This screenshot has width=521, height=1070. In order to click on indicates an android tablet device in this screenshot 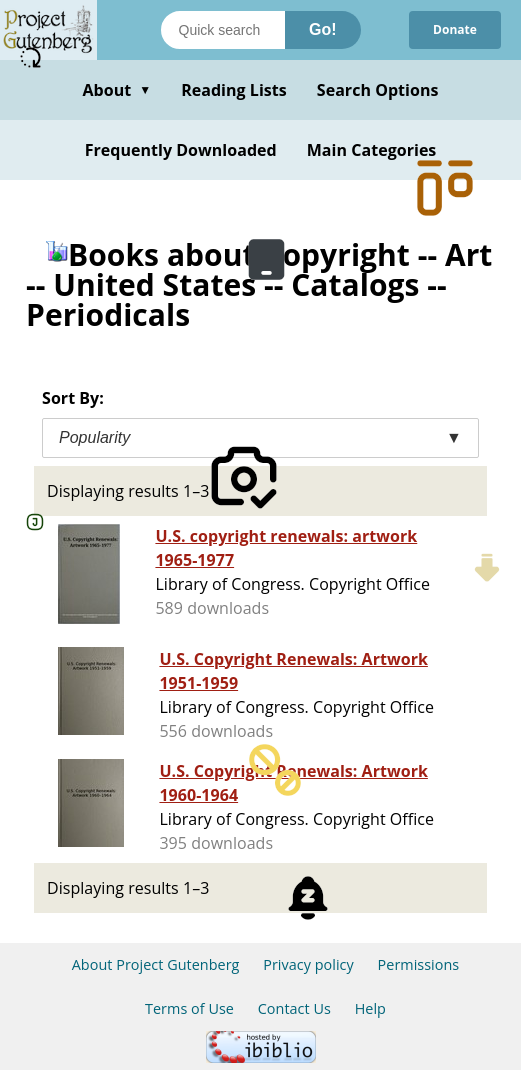, I will do `click(266, 259)`.